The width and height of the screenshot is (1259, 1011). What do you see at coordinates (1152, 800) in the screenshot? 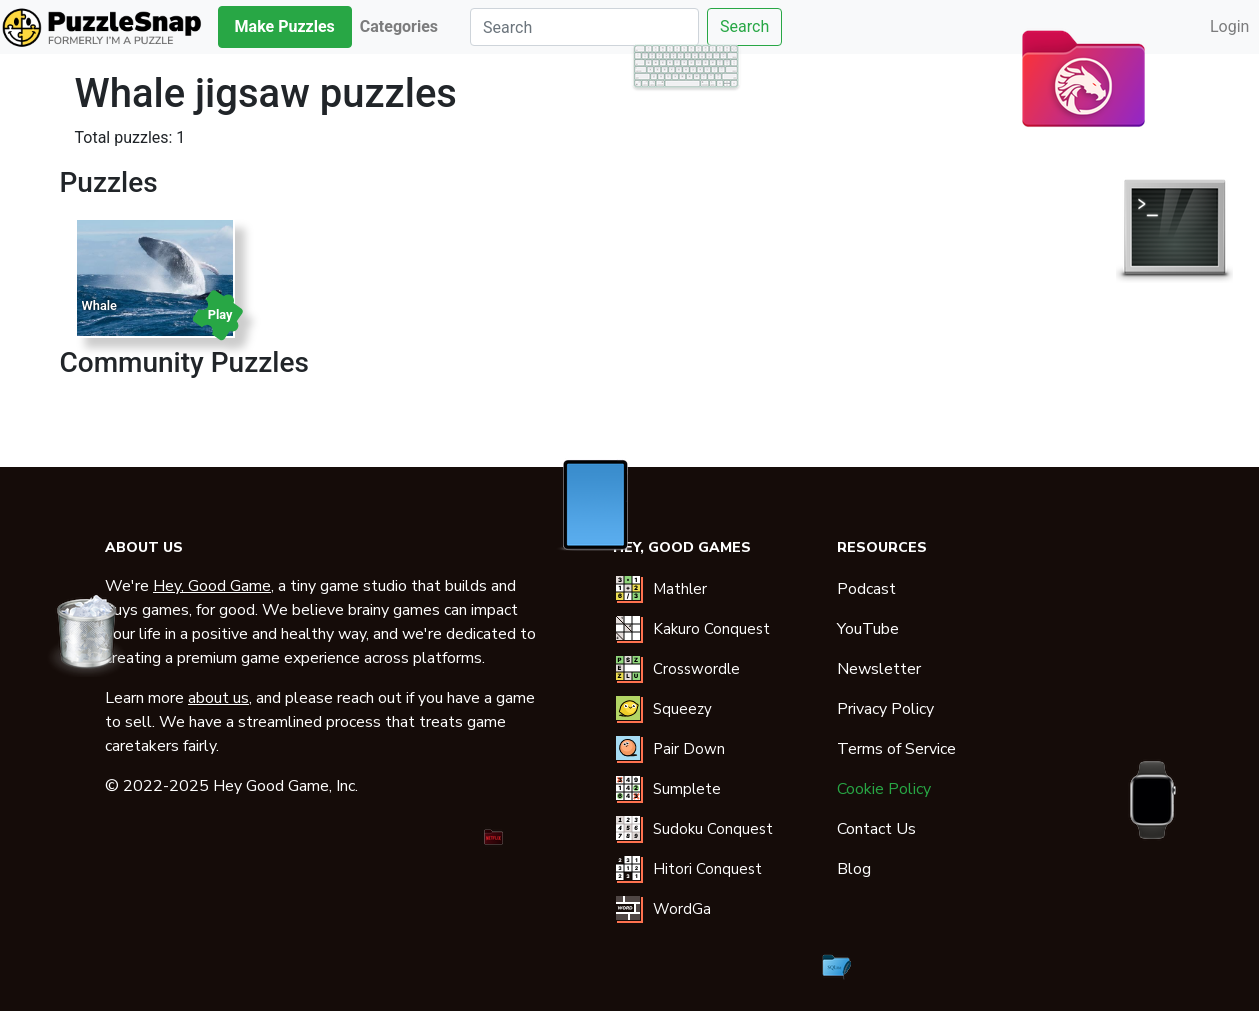
I see `manage your paired Apple Watch` at bounding box center [1152, 800].